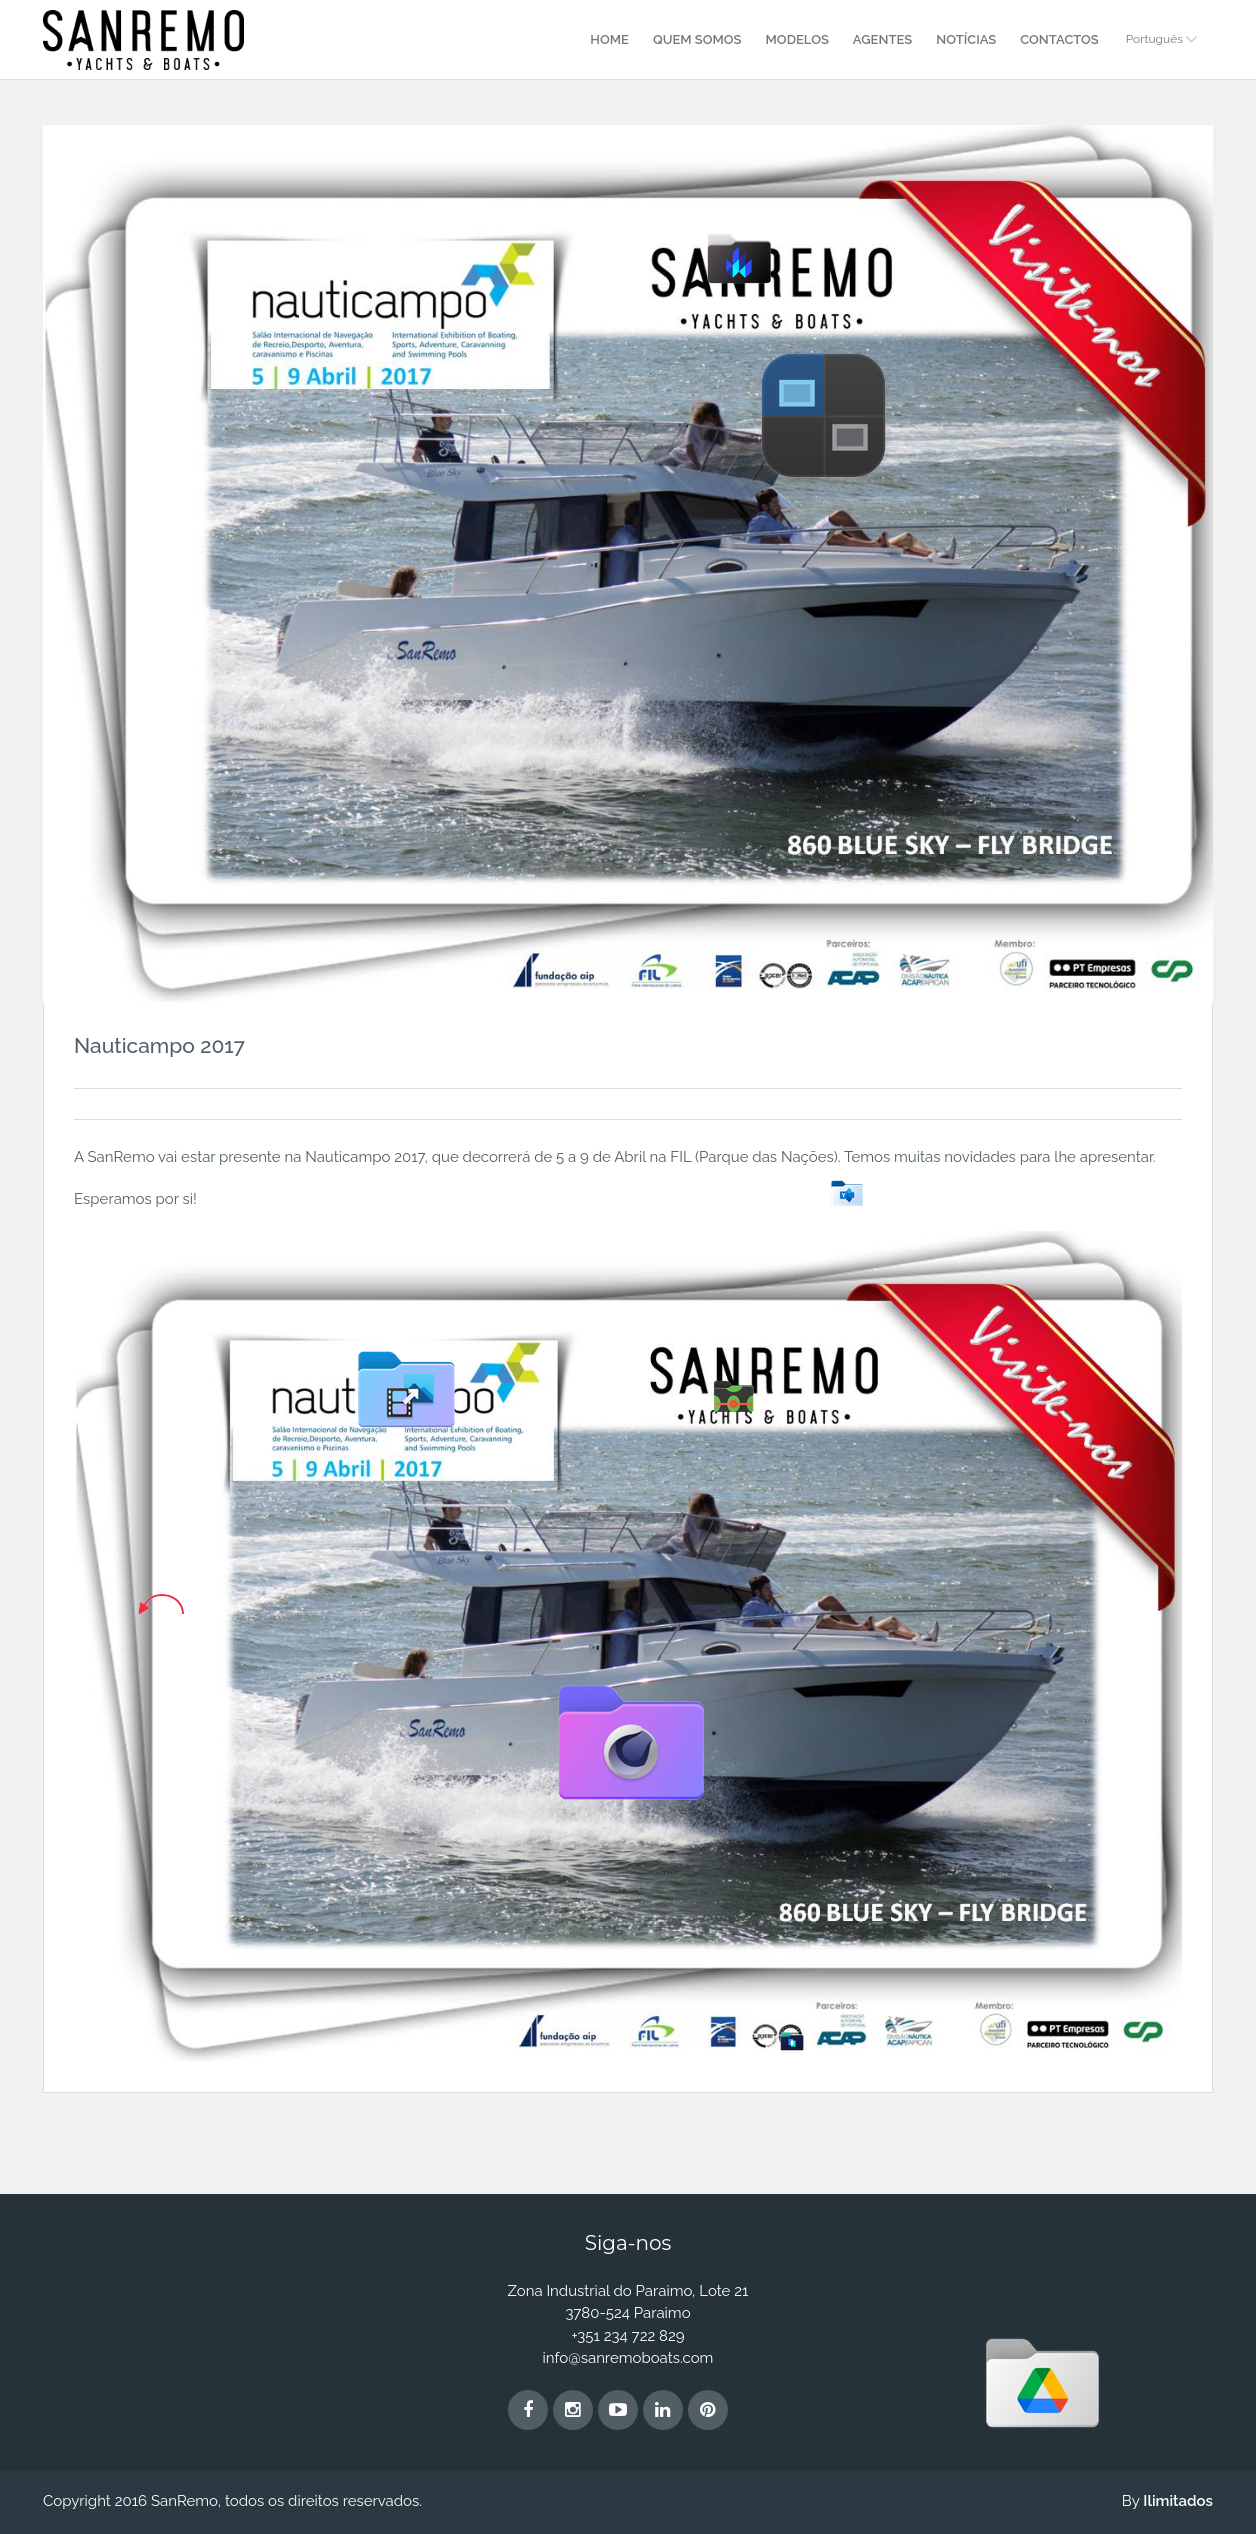 This screenshot has height=2534, width=1256. What do you see at coordinates (847, 1194) in the screenshot?
I see `open folder containing Microsoft Yammer files` at bounding box center [847, 1194].